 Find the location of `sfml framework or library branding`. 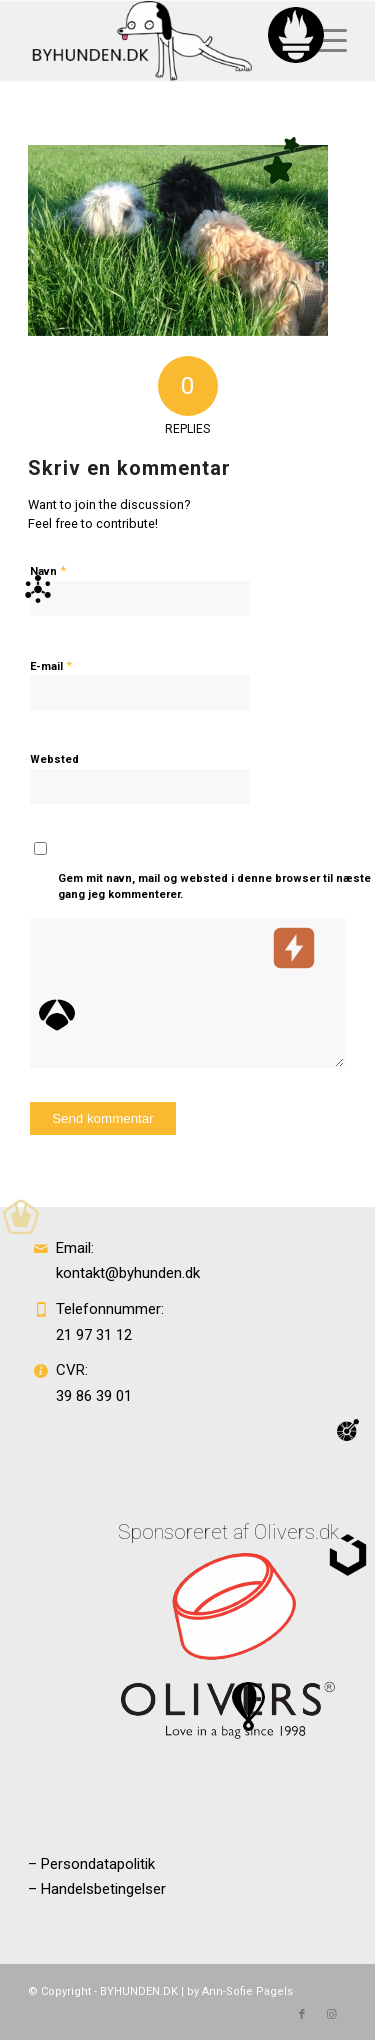

sfml framework or library branding is located at coordinates (21, 1217).